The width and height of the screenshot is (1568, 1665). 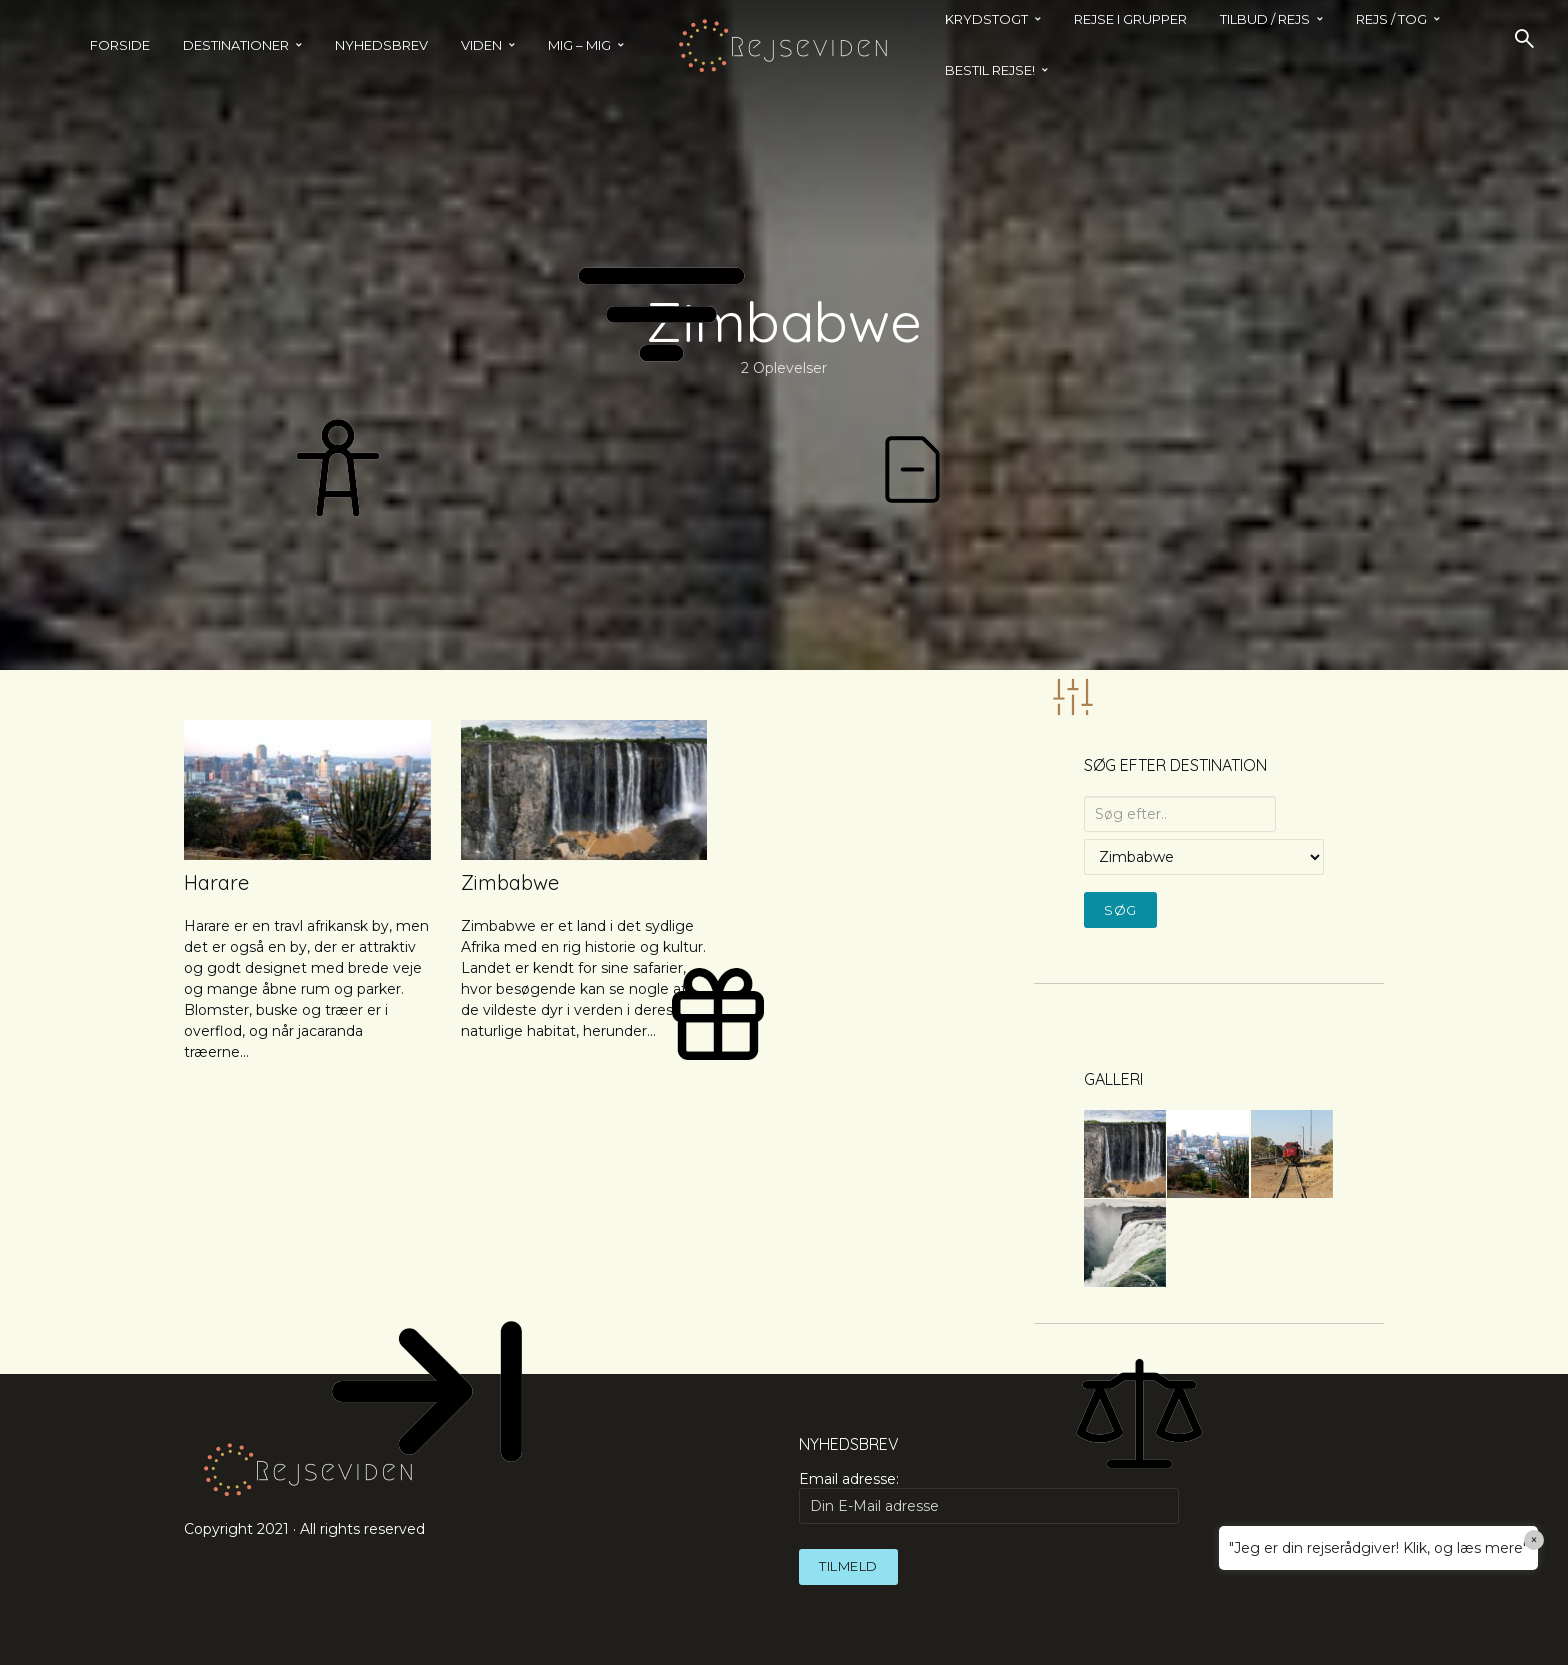 I want to click on view or redeem a gift, so click(x=718, y=1014).